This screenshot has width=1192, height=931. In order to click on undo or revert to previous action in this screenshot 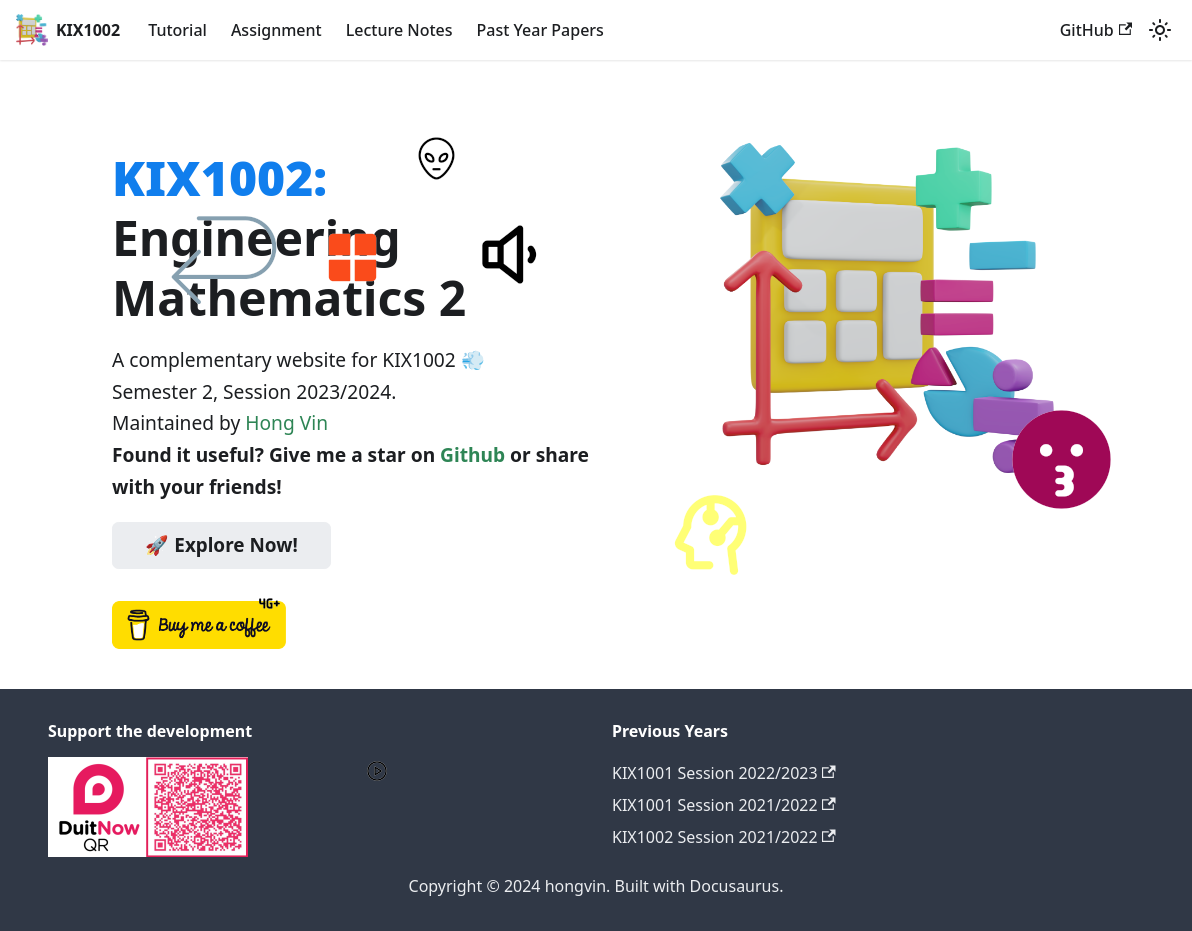, I will do `click(224, 256)`.